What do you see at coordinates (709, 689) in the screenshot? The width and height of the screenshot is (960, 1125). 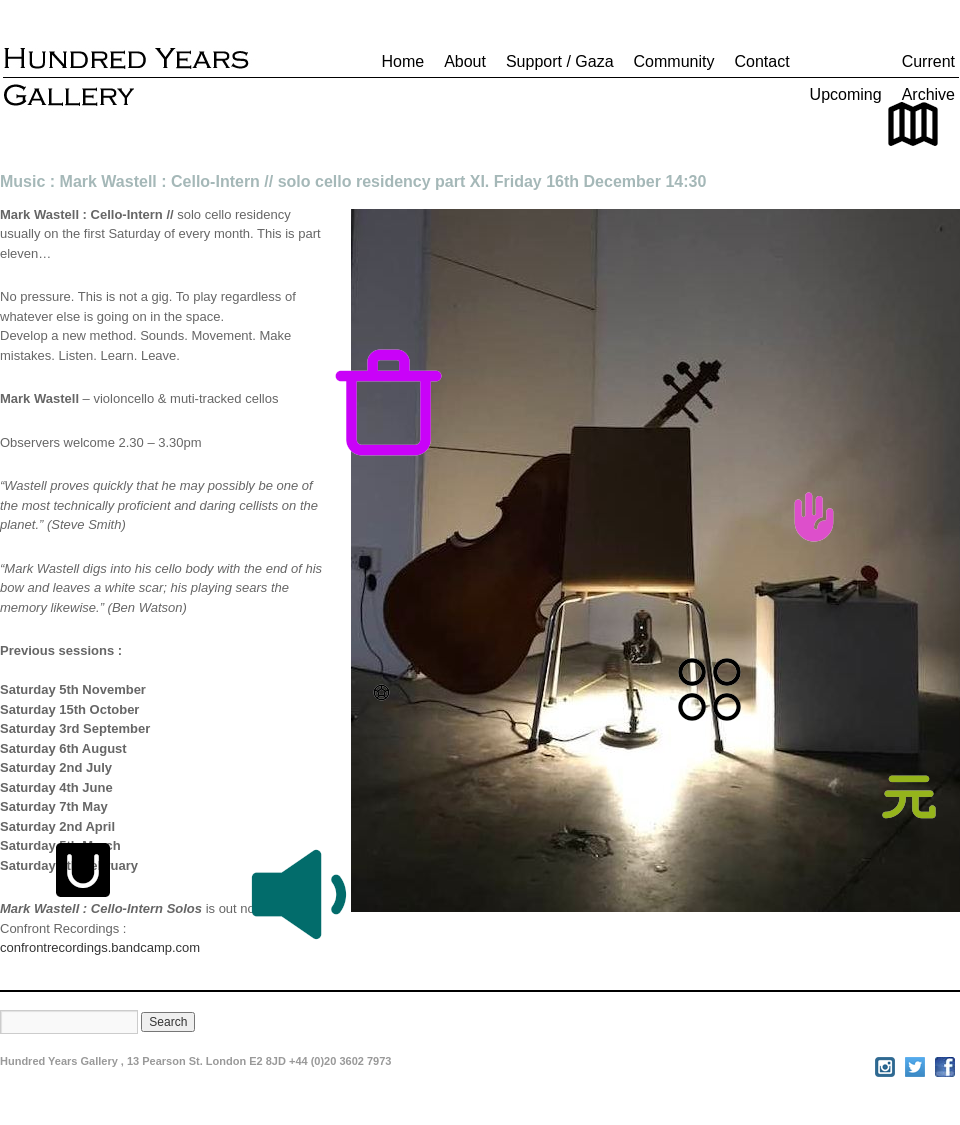 I see `open the app drawer or launcher` at bounding box center [709, 689].